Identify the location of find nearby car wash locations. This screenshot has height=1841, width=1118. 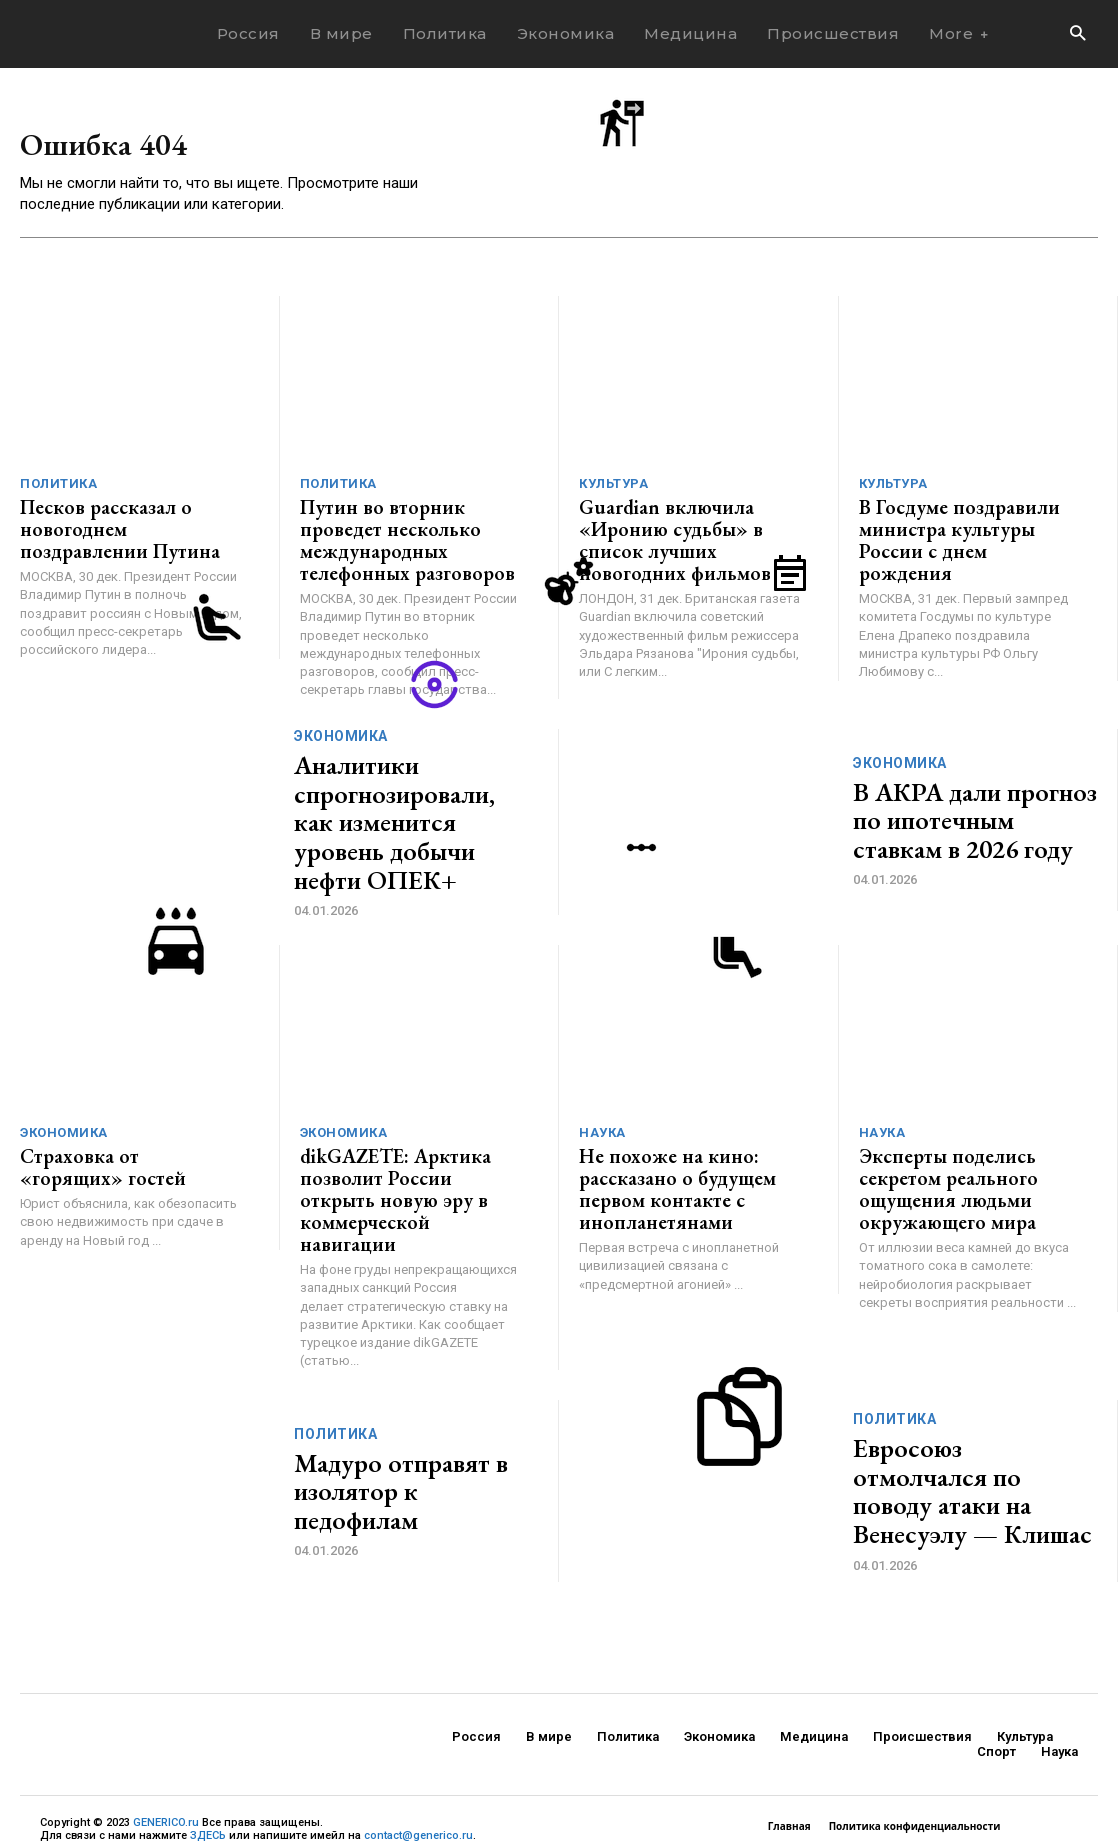
(176, 941).